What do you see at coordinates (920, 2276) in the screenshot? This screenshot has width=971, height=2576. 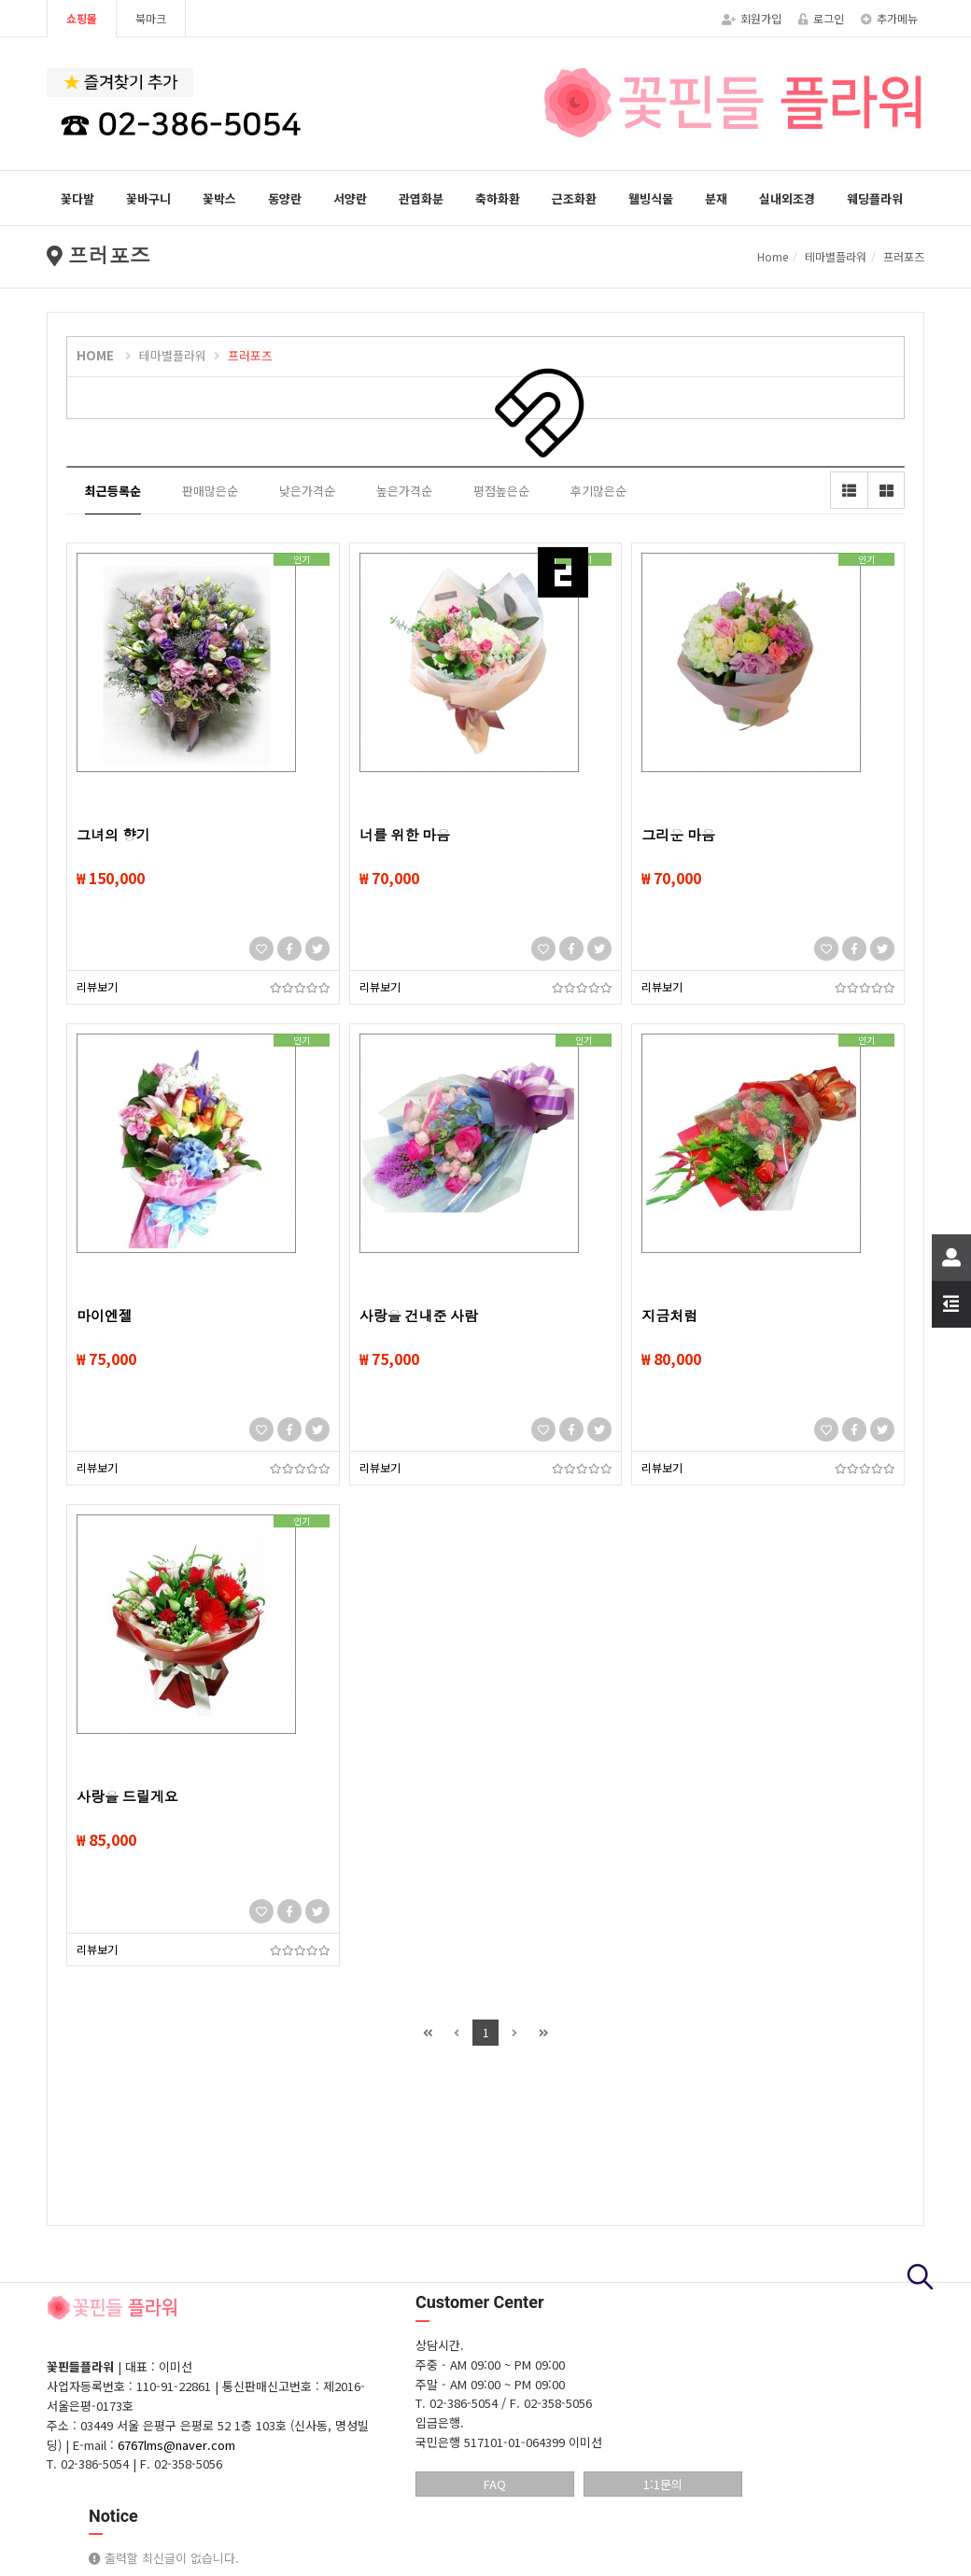 I see `search for content or items` at bounding box center [920, 2276].